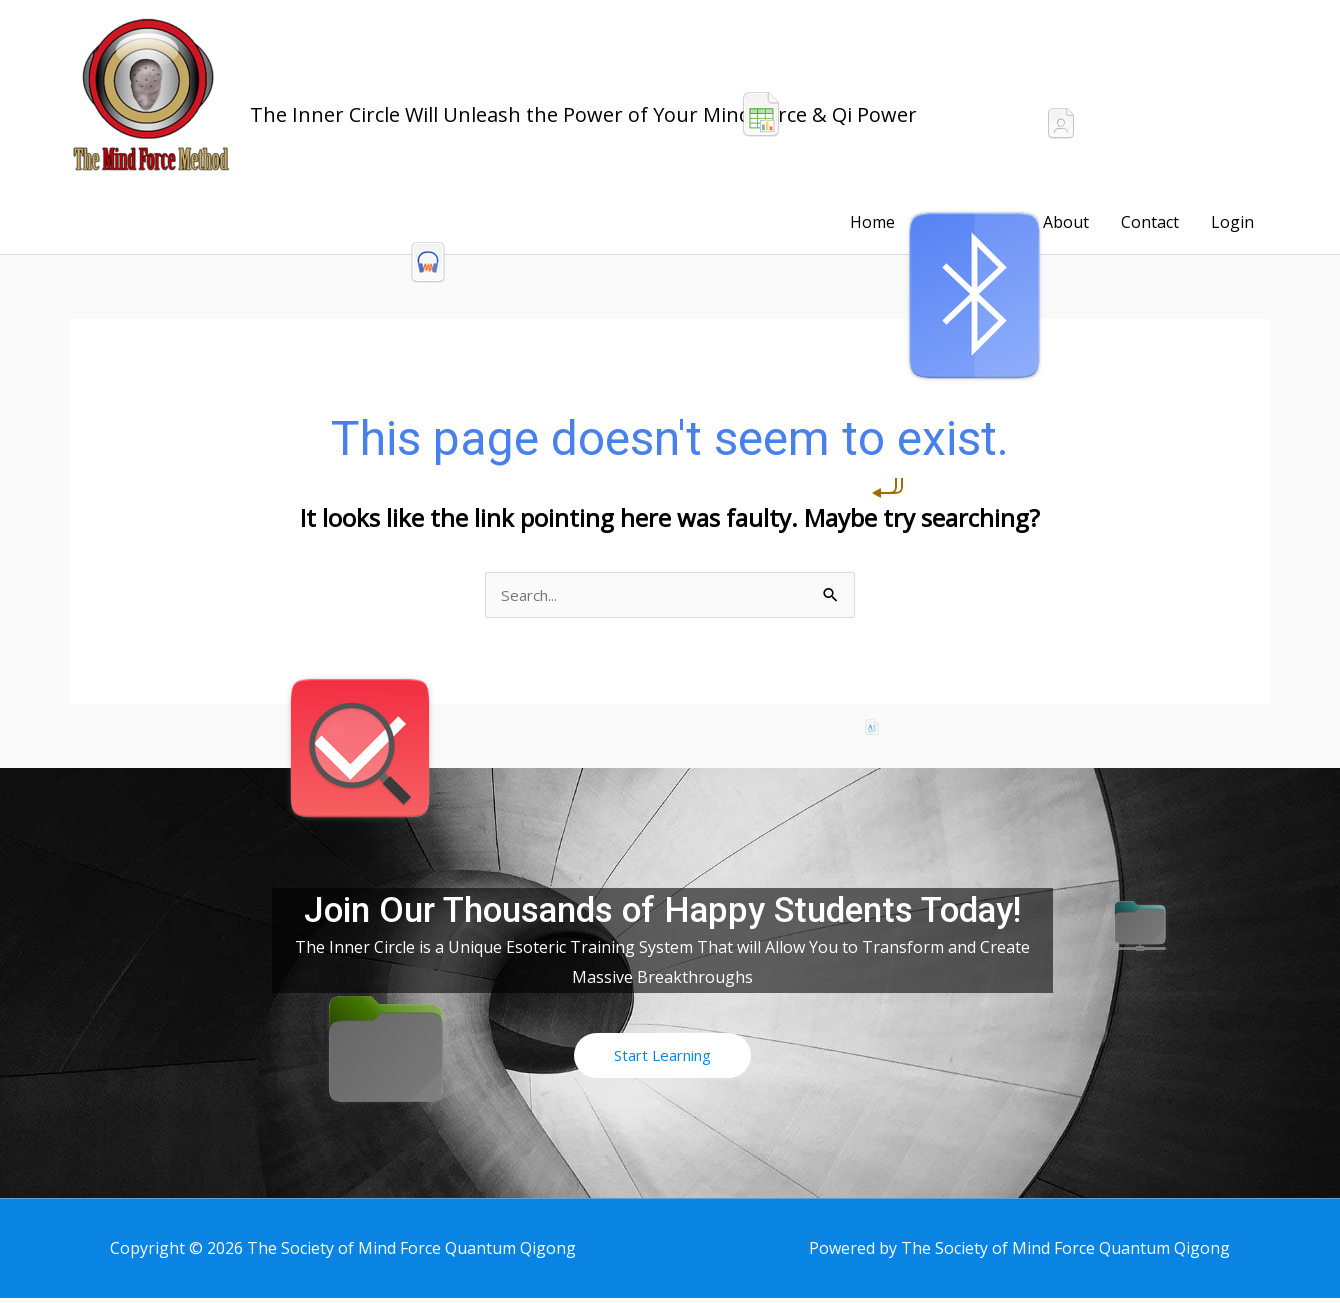 The width and height of the screenshot is (1340, 1303). What do you see at coordinates (761, 114) in the screenshot?
I see `open a spreadsheet file` at bounding box center [761, 114].